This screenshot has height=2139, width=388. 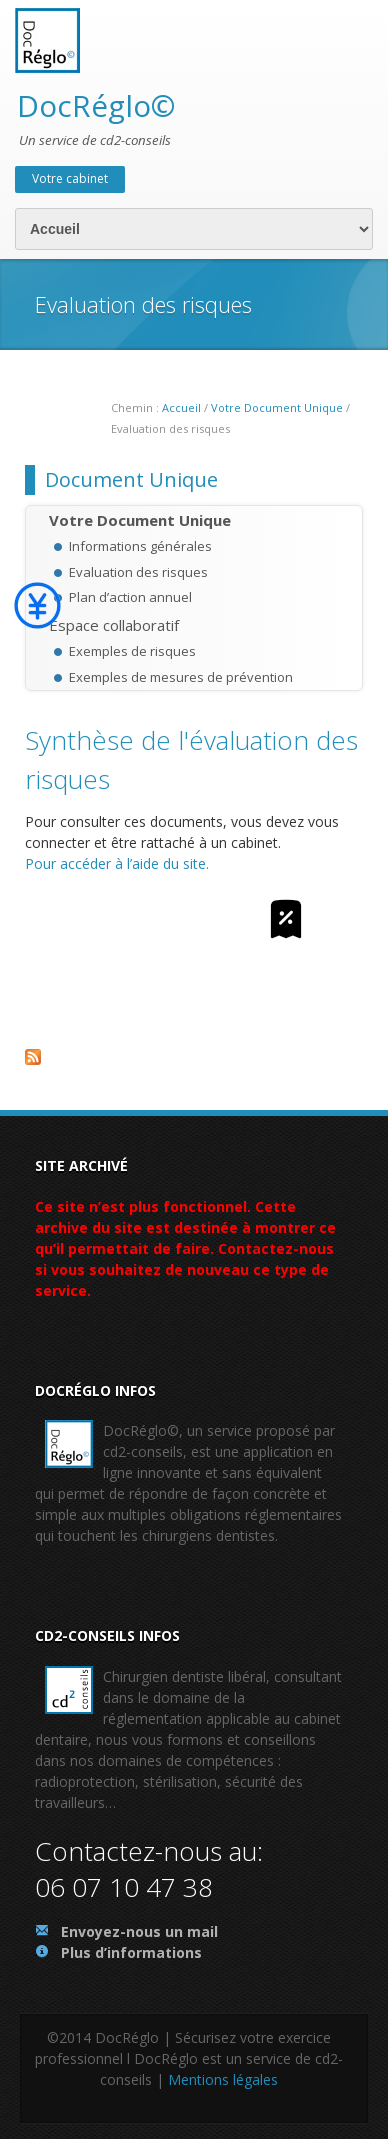 What do you see at coordinates (286, 919) in the screenshot?
I see `view discount or coupon details` at bounding box center [286, 919].